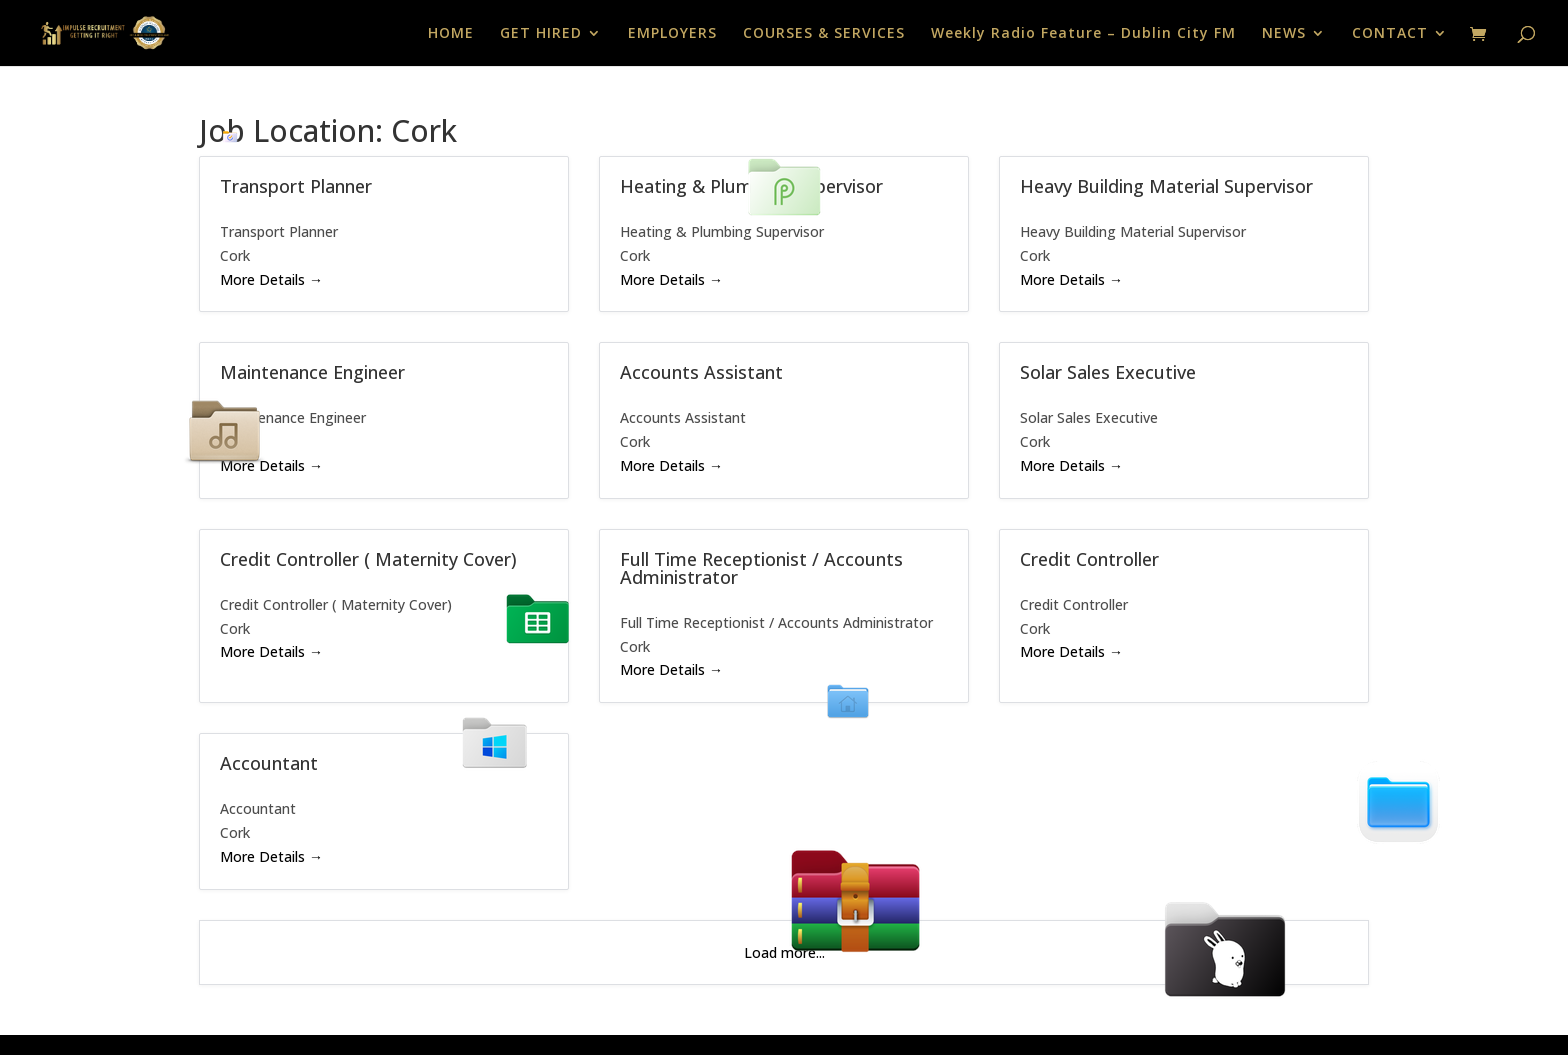 The height and width of the screenshot is (1055, 1568). I want to click on open your music folder, so click(224, 434).